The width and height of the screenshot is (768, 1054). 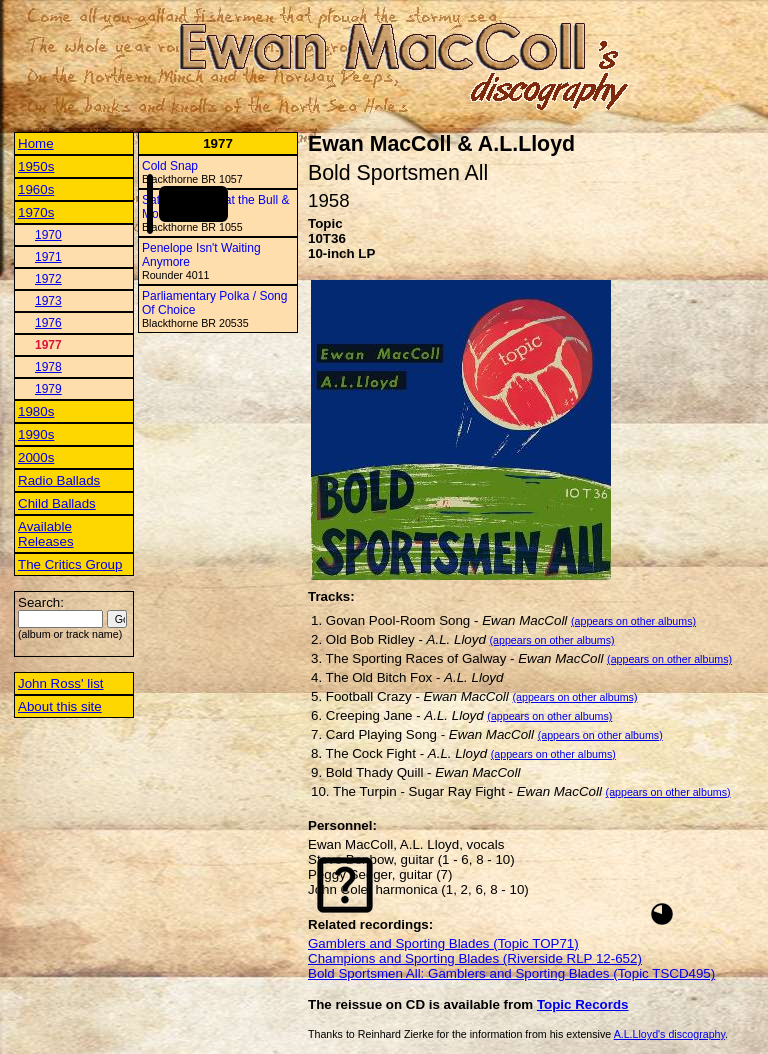 What do you see at coordinates (662, 914) in the screenshot?
I see `indicates 80% progress or completion` at bounding box center [662, 914].